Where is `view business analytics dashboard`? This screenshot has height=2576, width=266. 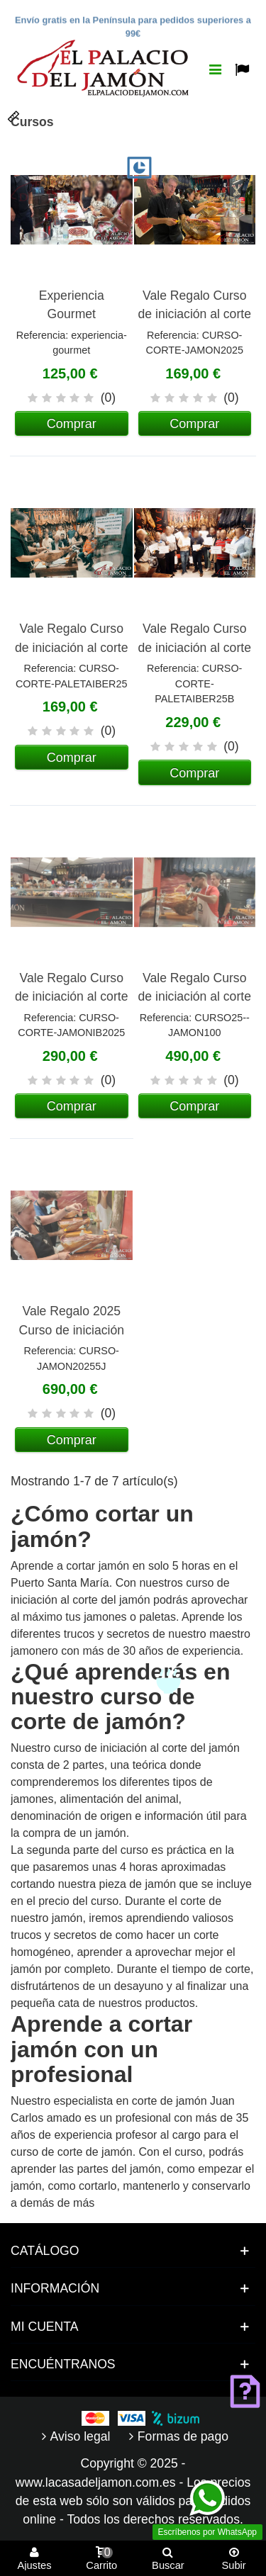 view business analytics dashboard is located at coordinates (139, 167).